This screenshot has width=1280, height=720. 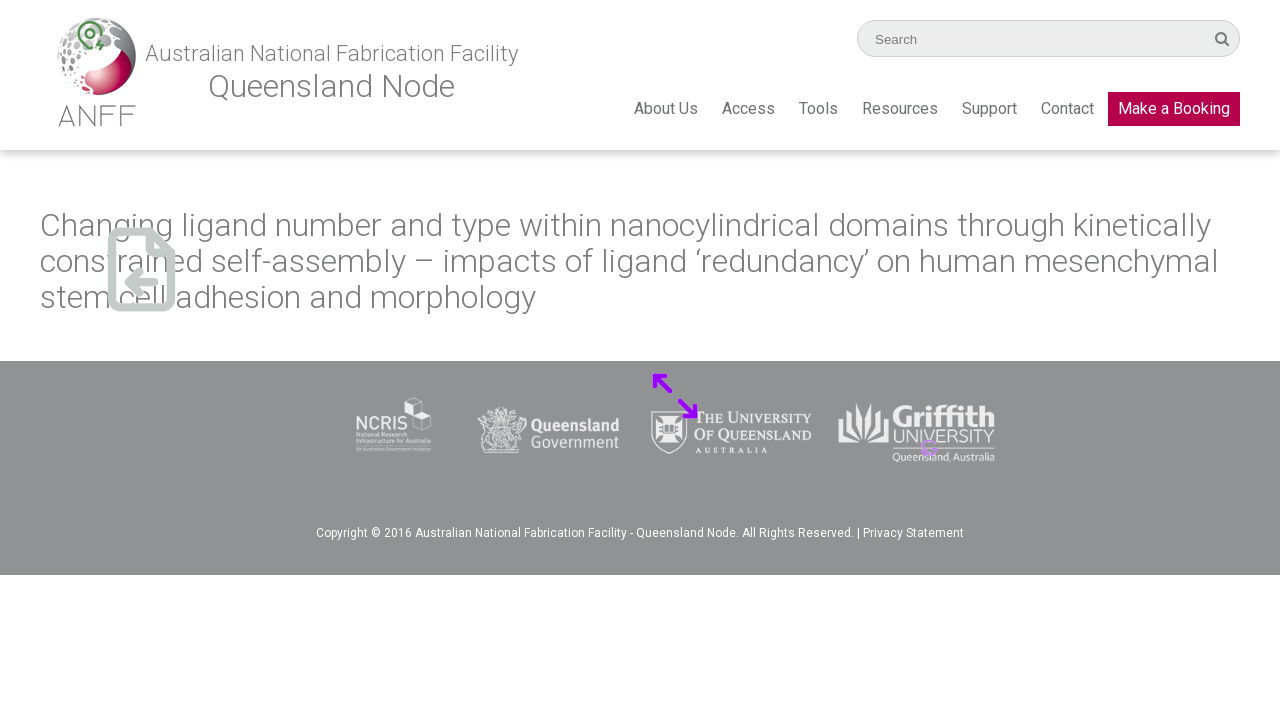 I want to click on import a file from another location, so click(x=141, y=269).